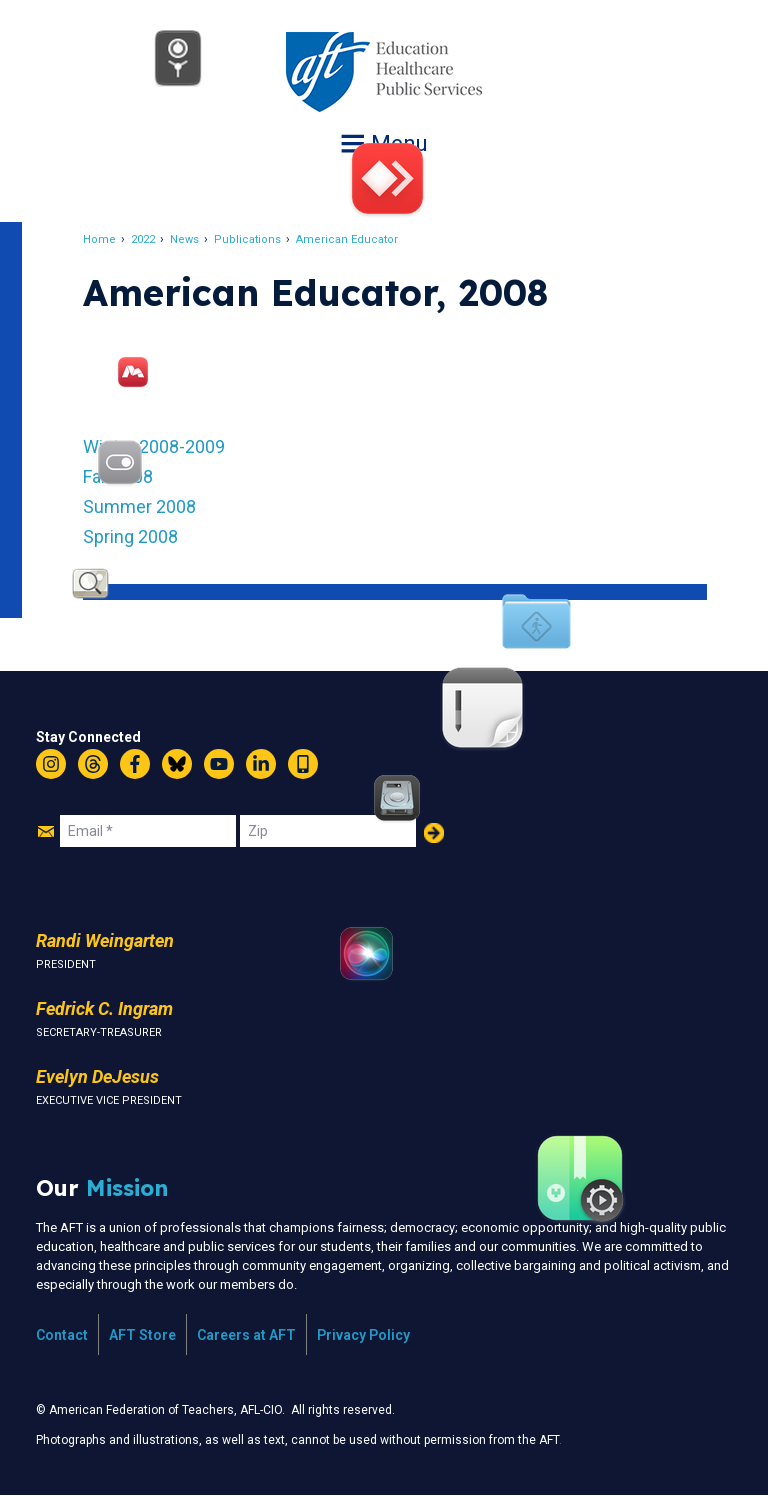 This screenshot has width=768, height=1496. What do you see at coordinates (178, 58) in the screenshot?
I see `open déjà dup backup application` at bounding box center [178, 58].